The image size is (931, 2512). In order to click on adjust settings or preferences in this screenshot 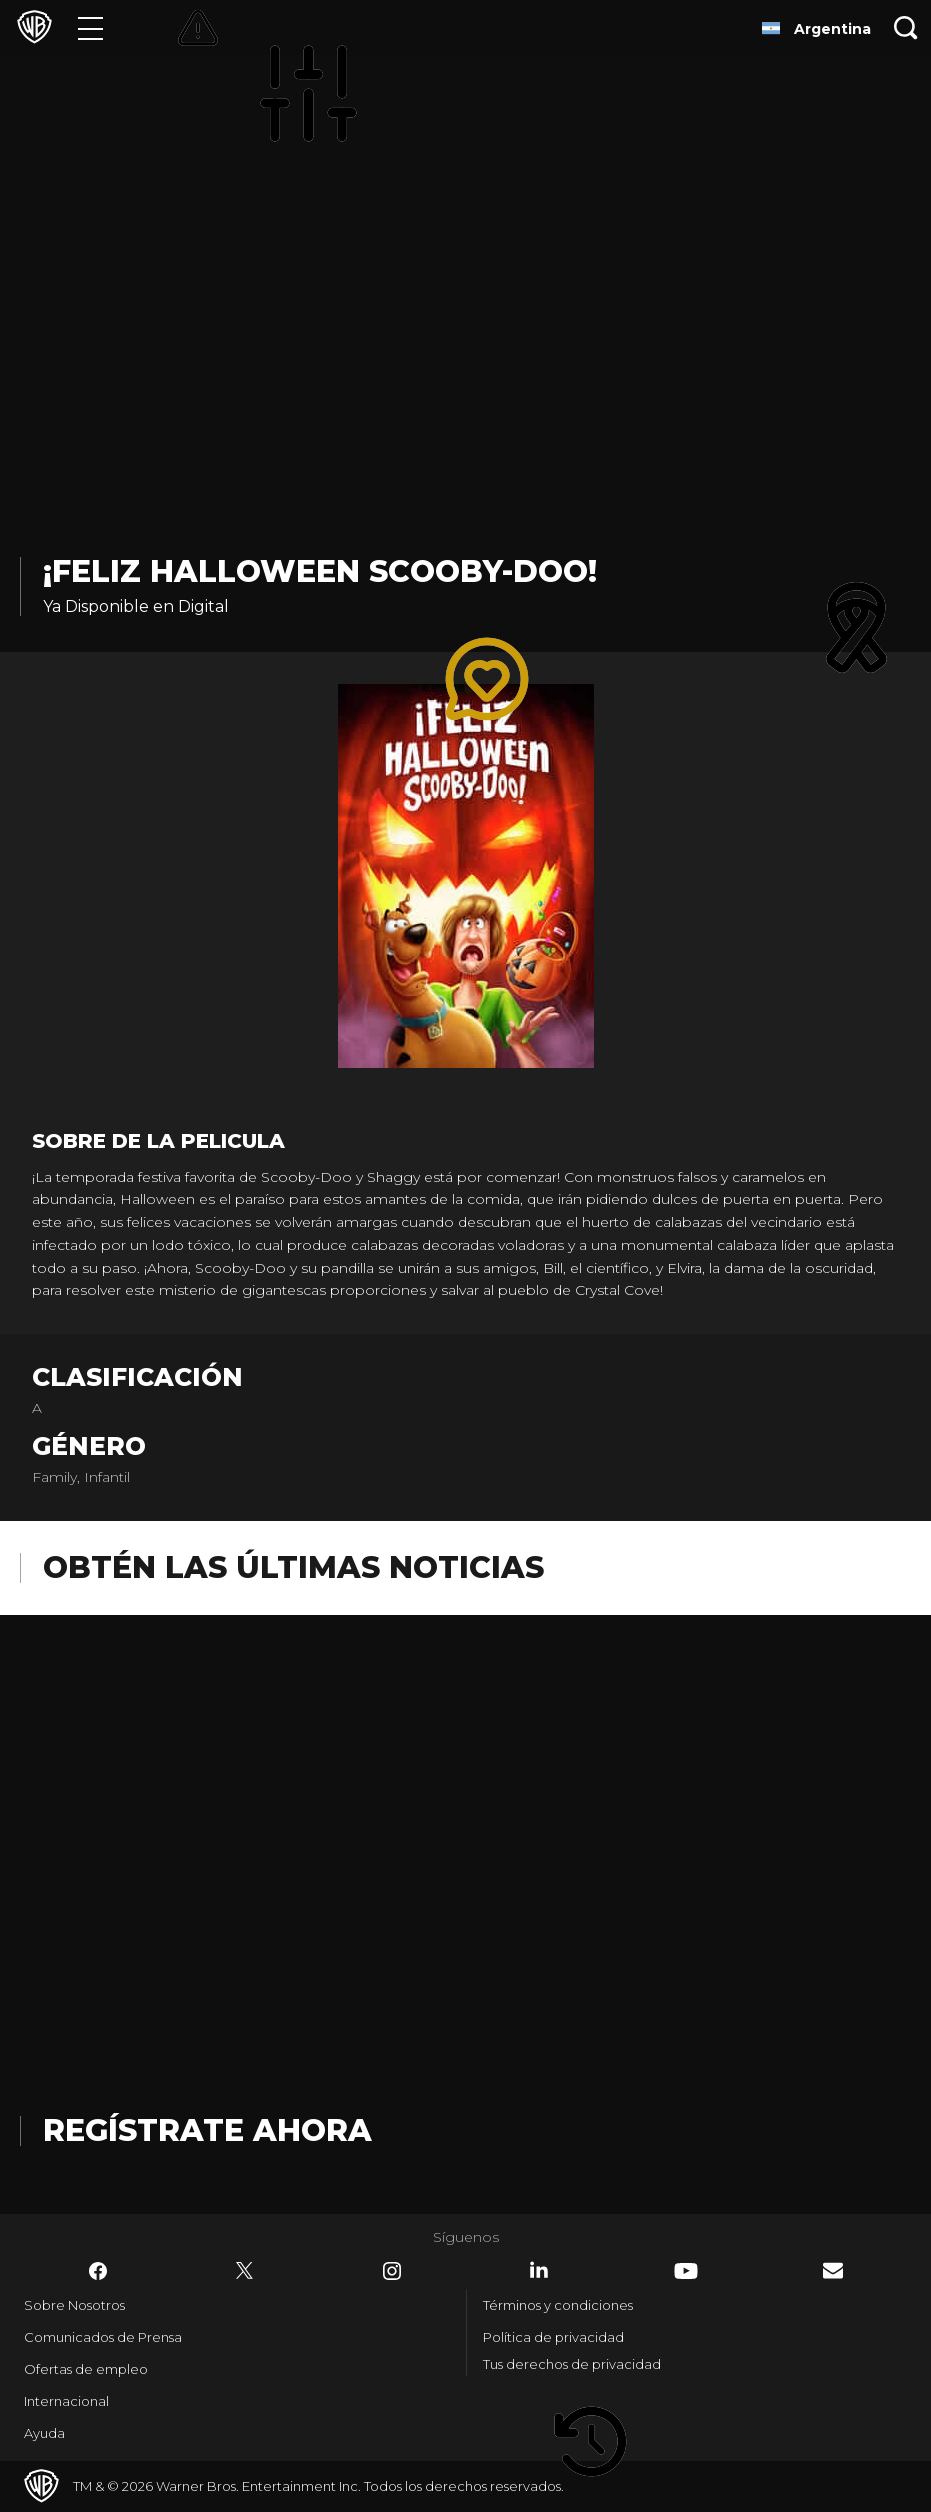, I will do `click(308, 93)`.